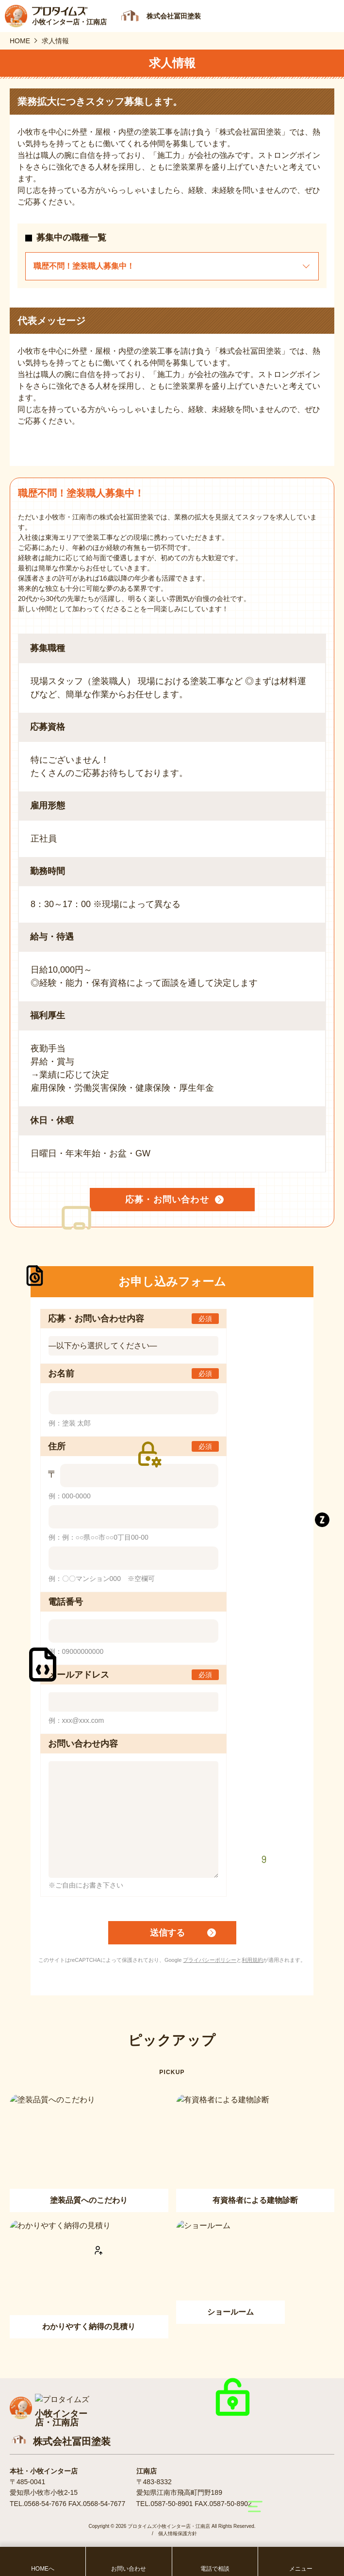 The height and width of the screenshot is (2576, 344). What do you see at coordinates (264, 1859) in the screenshot?
I see `indicates the number 9 in a list or sequence` at bounding box center [264, 1859].